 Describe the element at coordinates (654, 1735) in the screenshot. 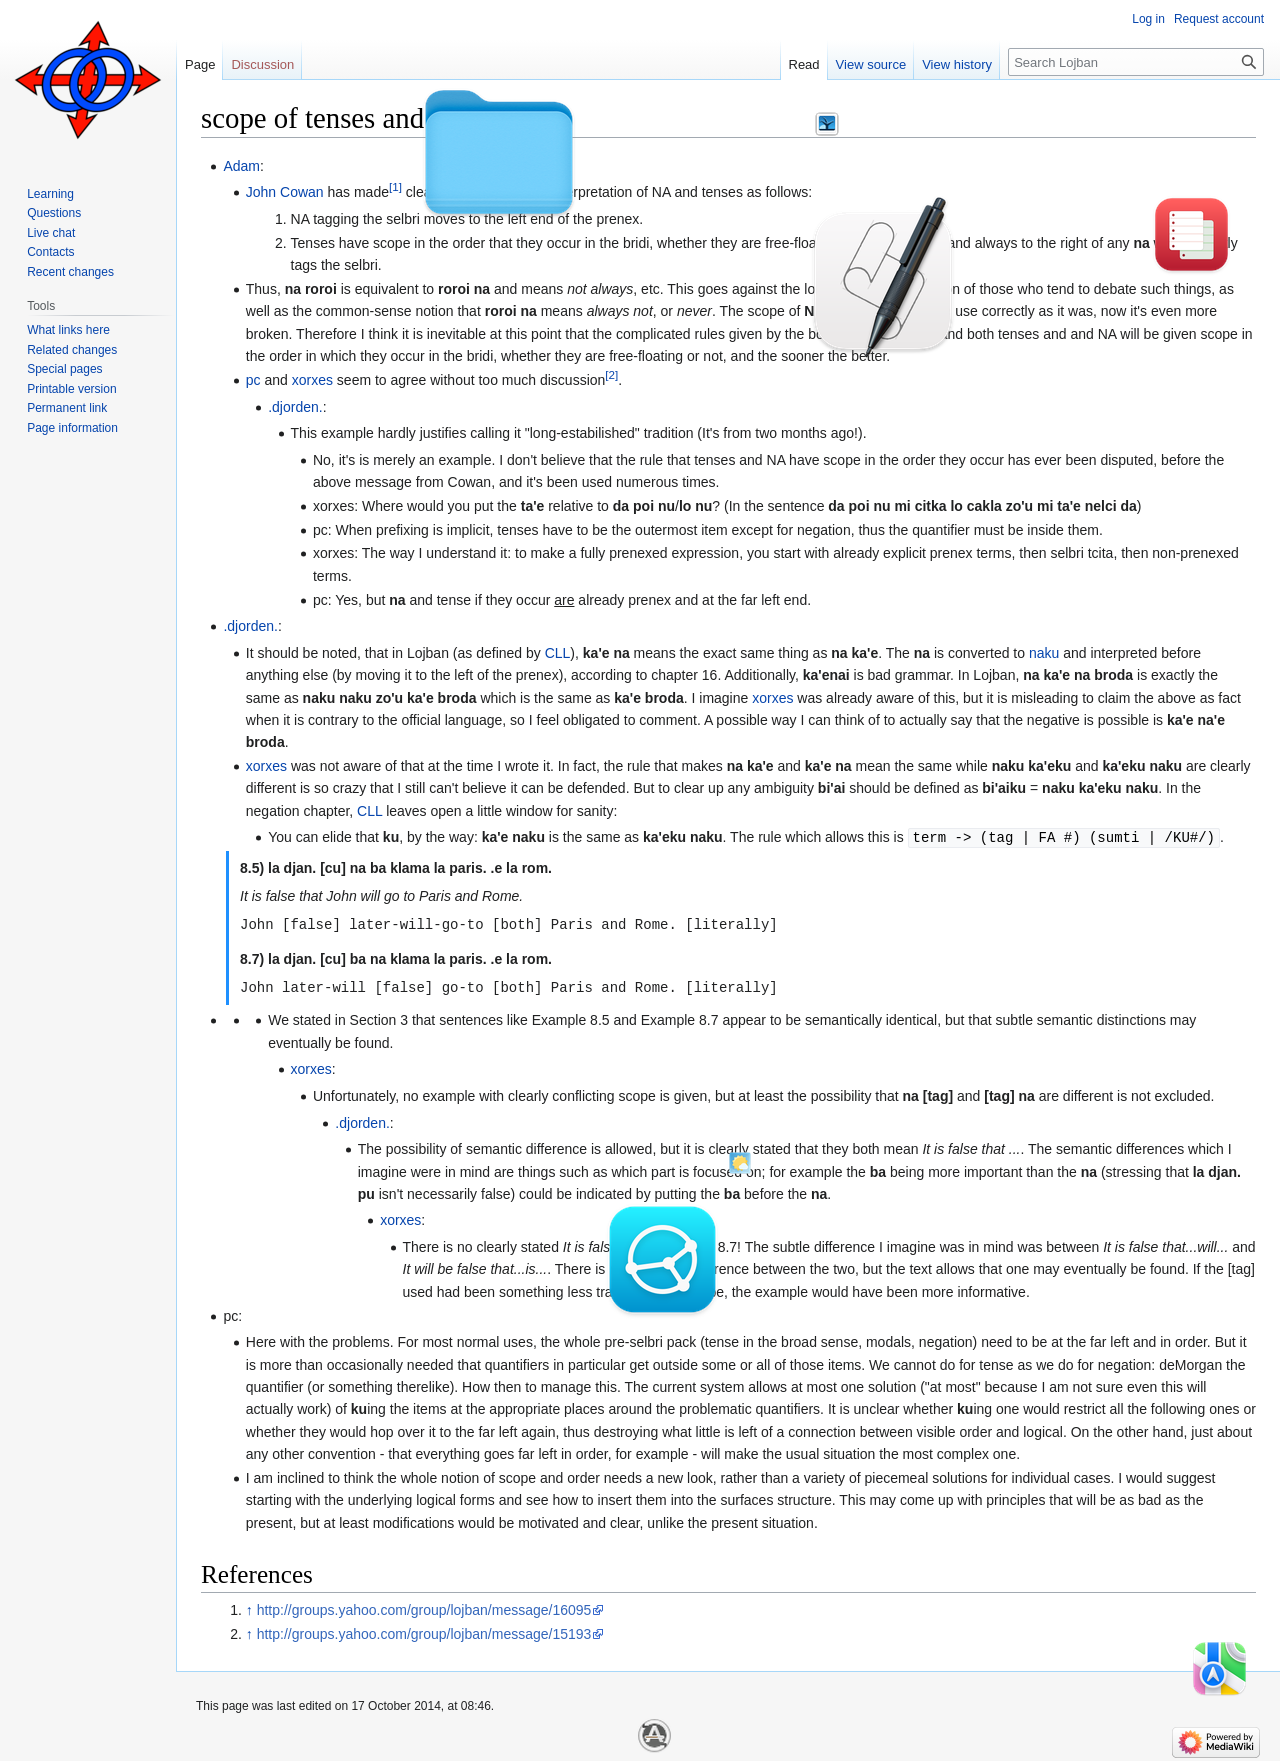

I see `open the software updater application` at that location.